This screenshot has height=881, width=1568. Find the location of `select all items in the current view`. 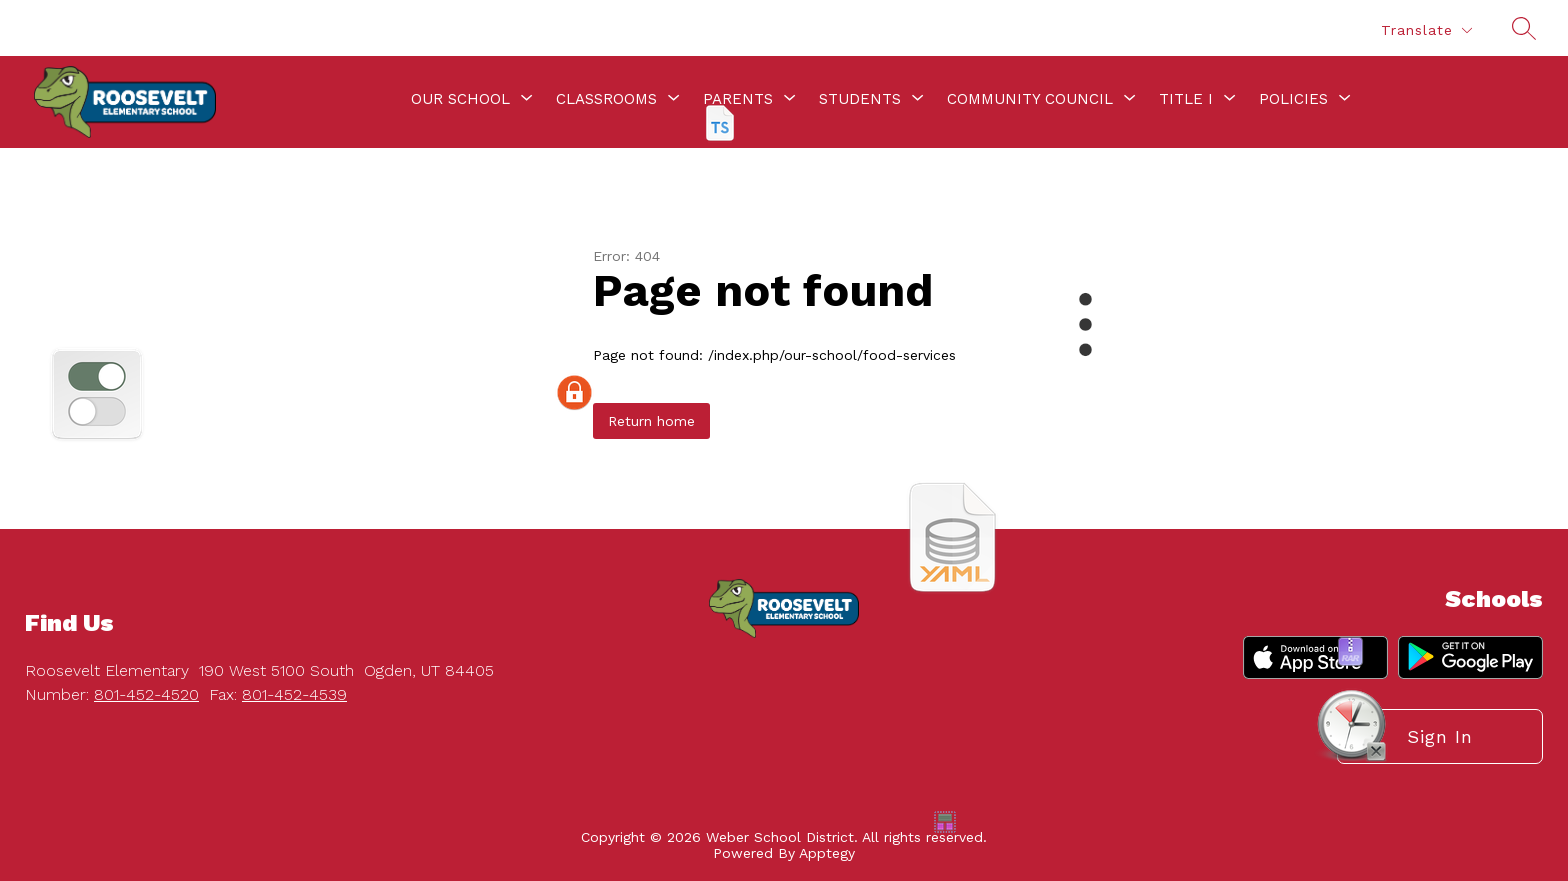

select all items in the current view is located at coordinates (945, 822).